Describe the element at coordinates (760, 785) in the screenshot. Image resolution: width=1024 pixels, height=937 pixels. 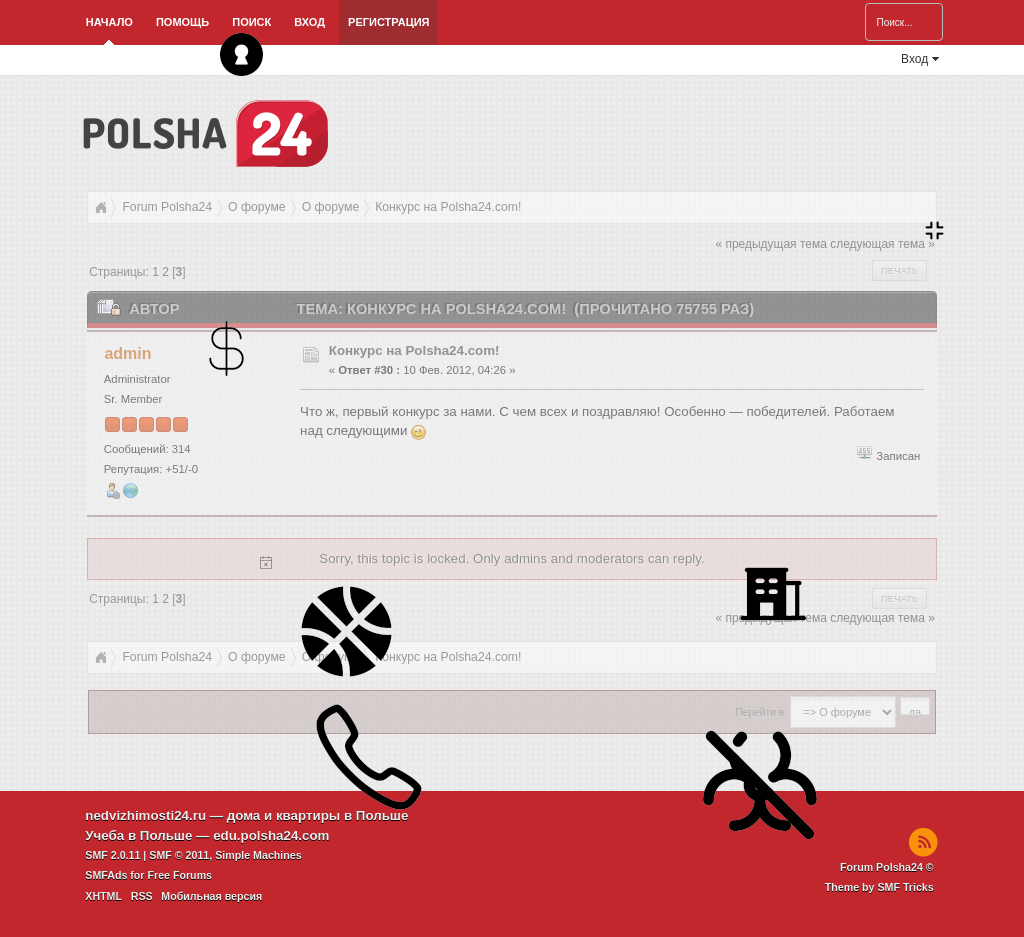
I see `indicates biohazard warning is disabled` at that location.